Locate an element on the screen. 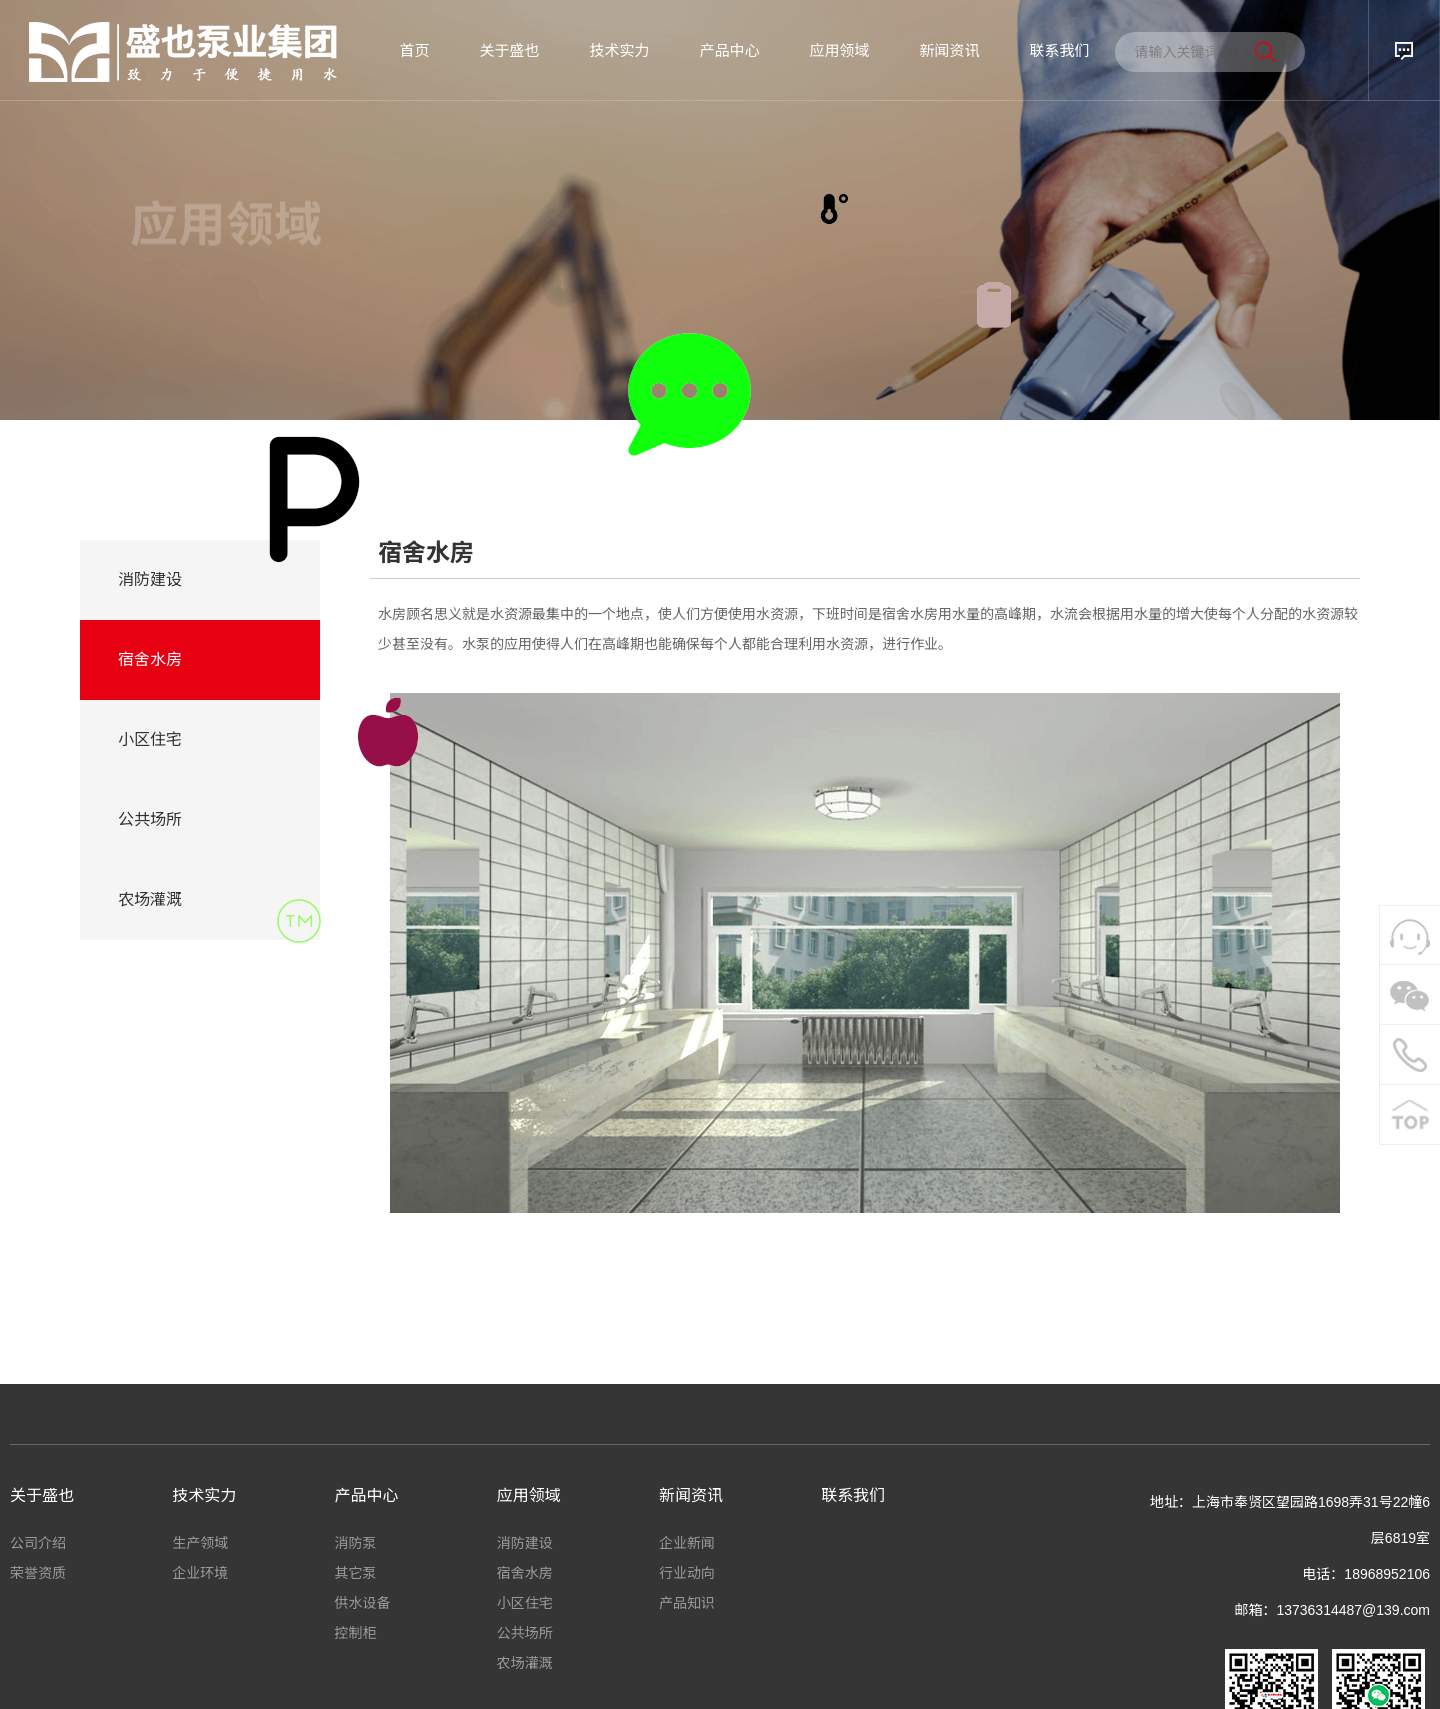 This screenshot has width=1440, height=1709. open the comments section is located at coordinates (689, 394).